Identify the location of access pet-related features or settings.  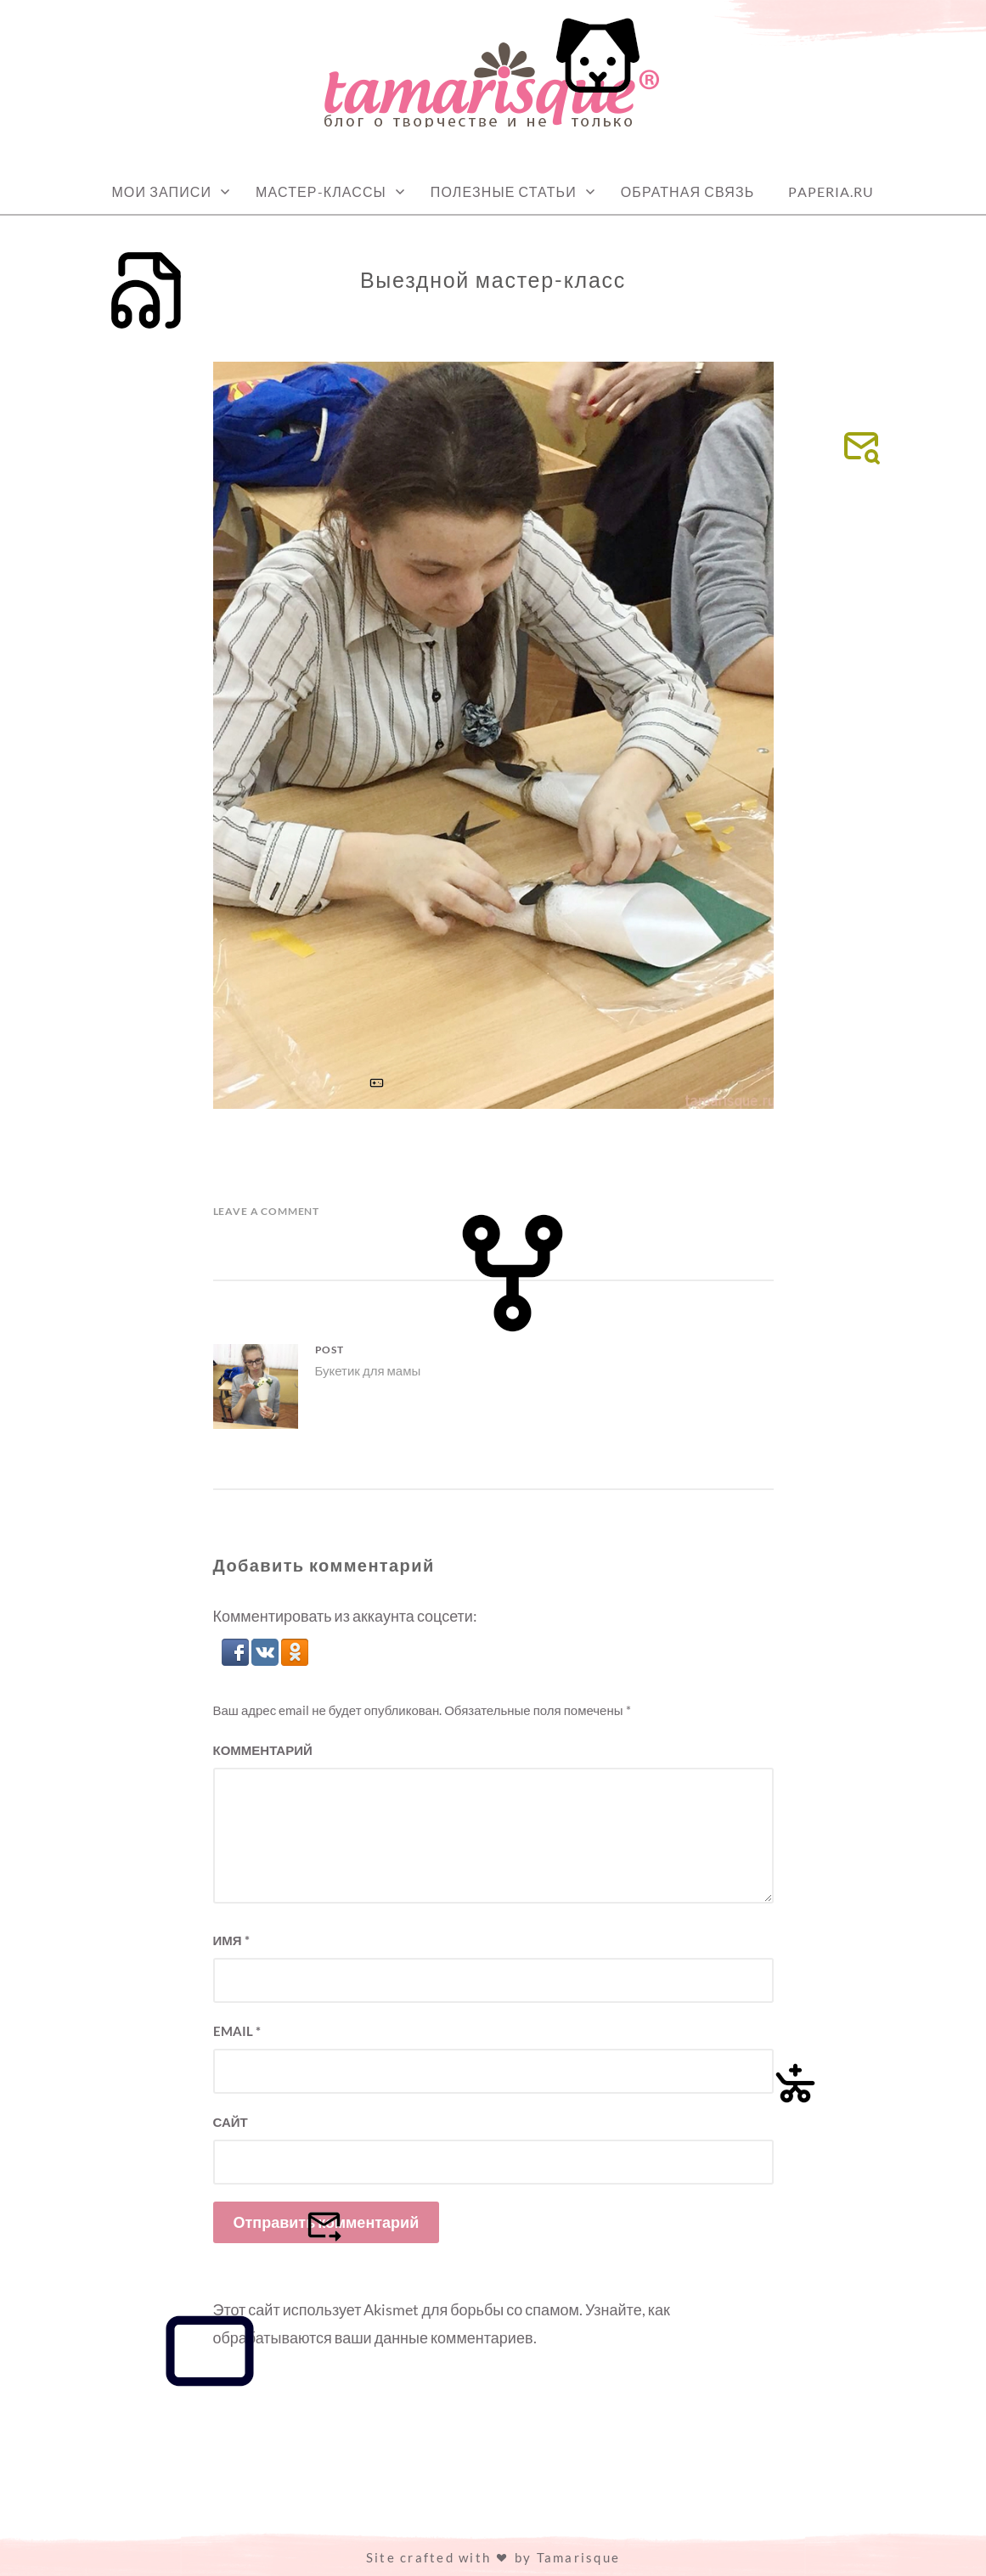
(598, 57).